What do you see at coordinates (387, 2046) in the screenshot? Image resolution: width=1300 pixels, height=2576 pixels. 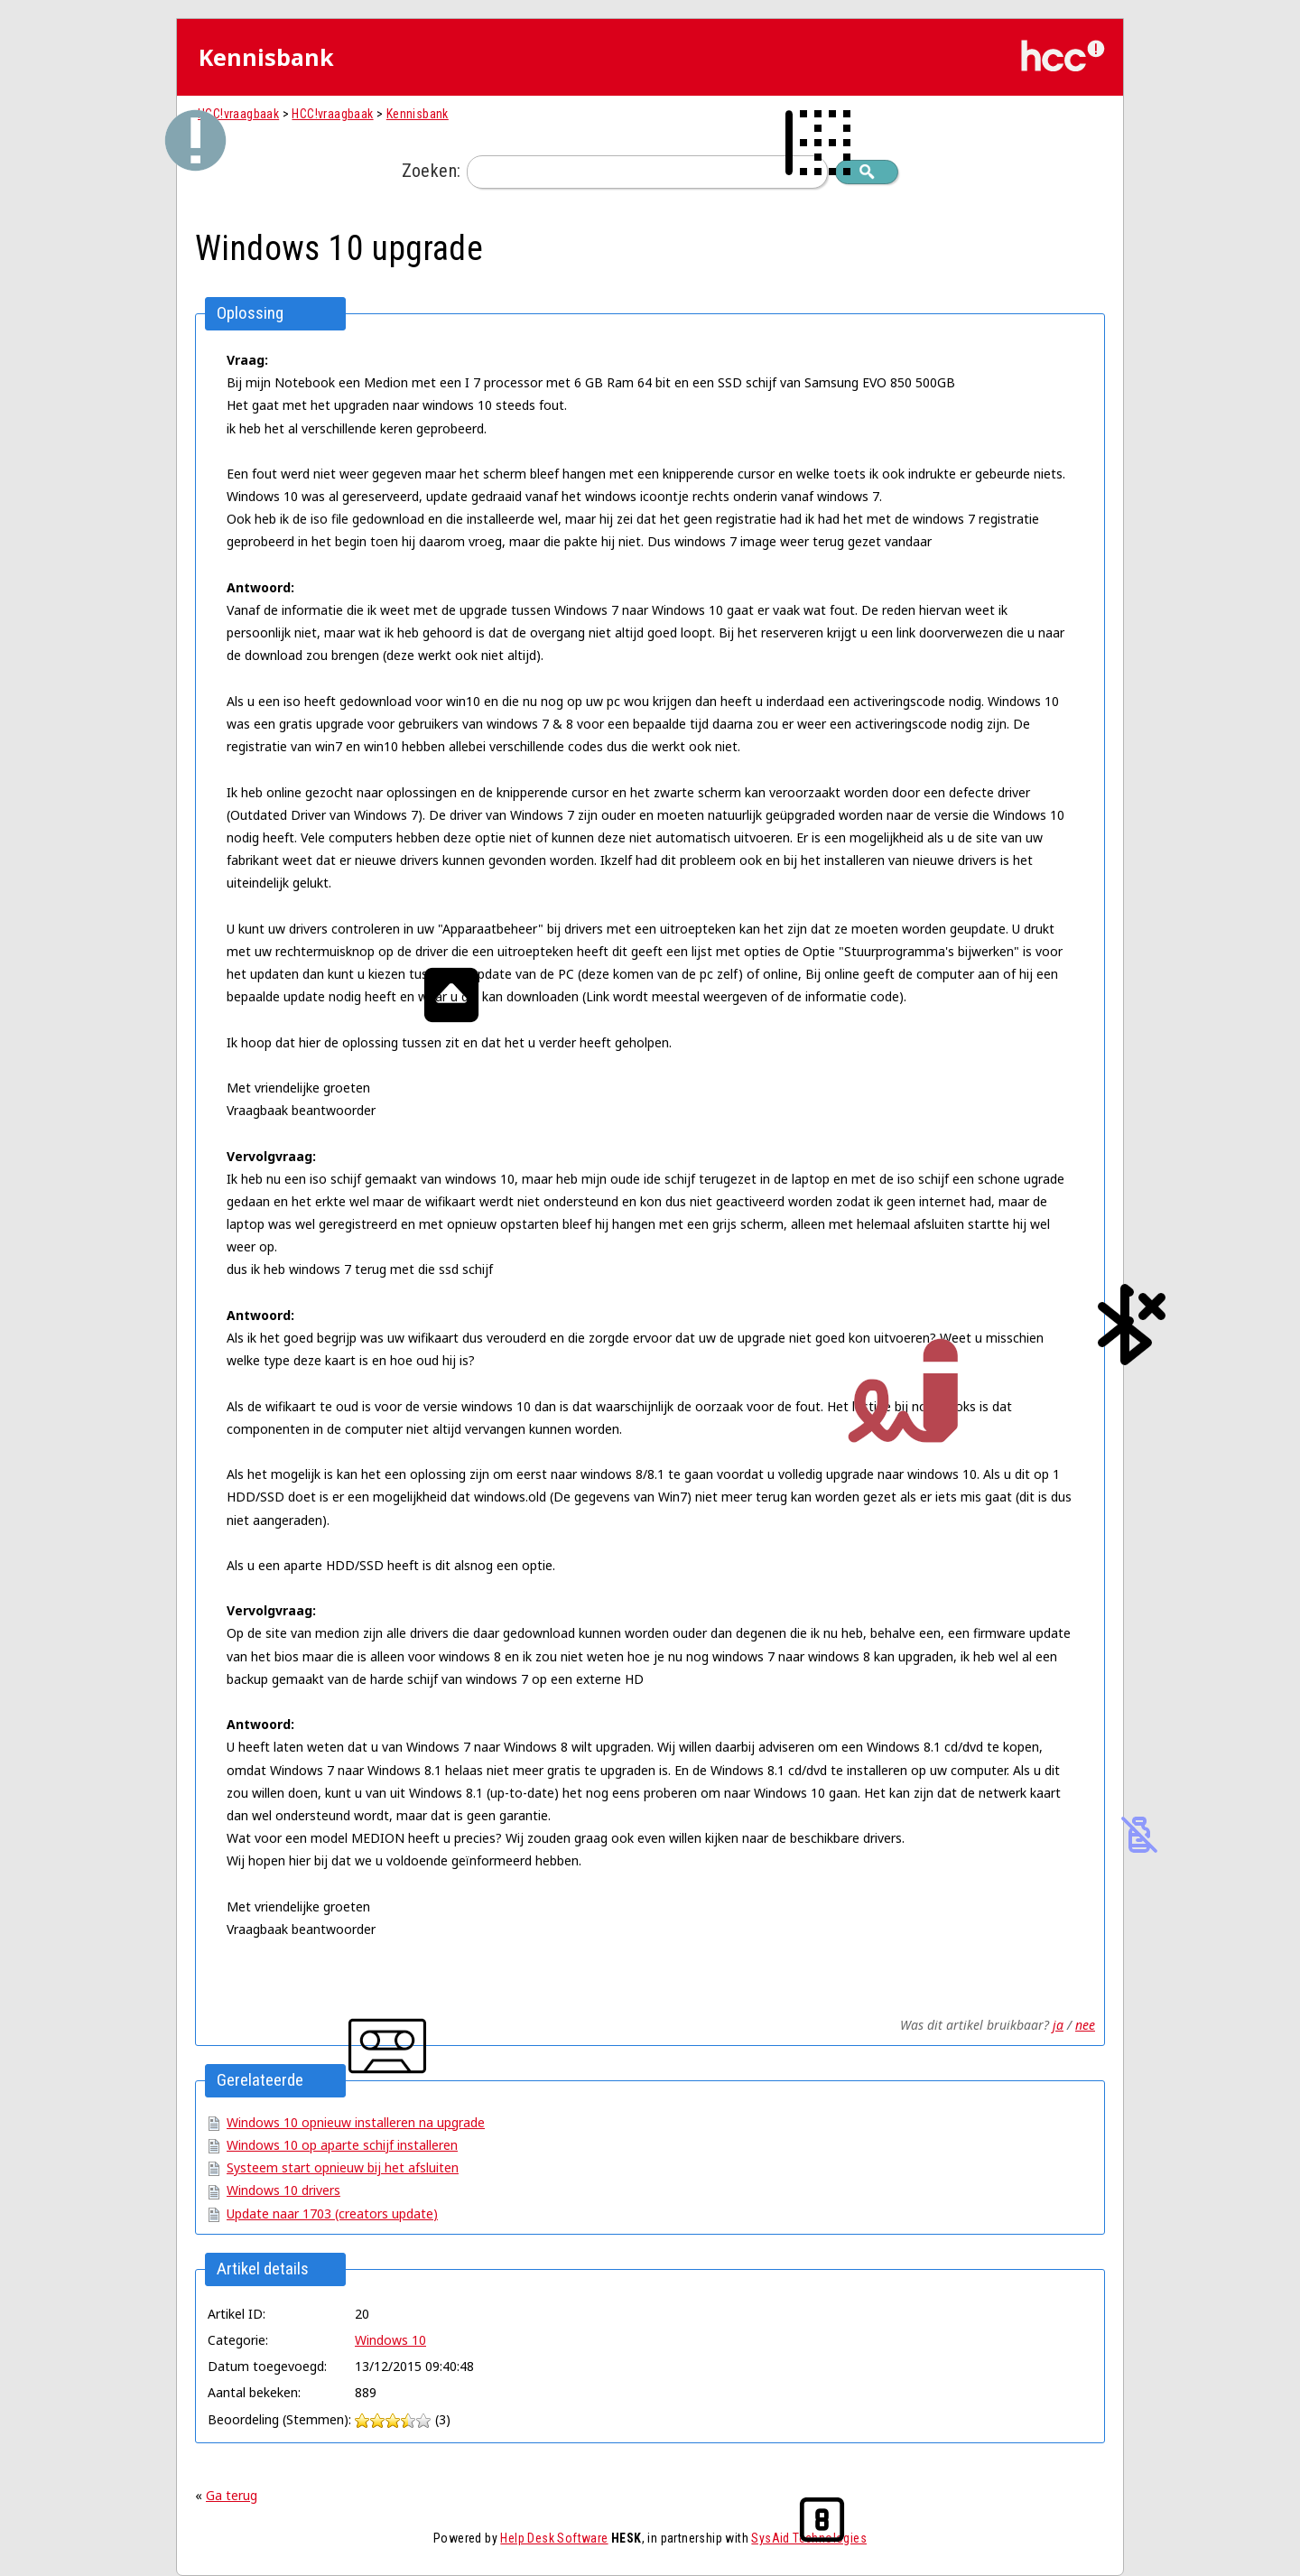 I see `access audio recordings or voice memos` at bounding box center [387, 2046].